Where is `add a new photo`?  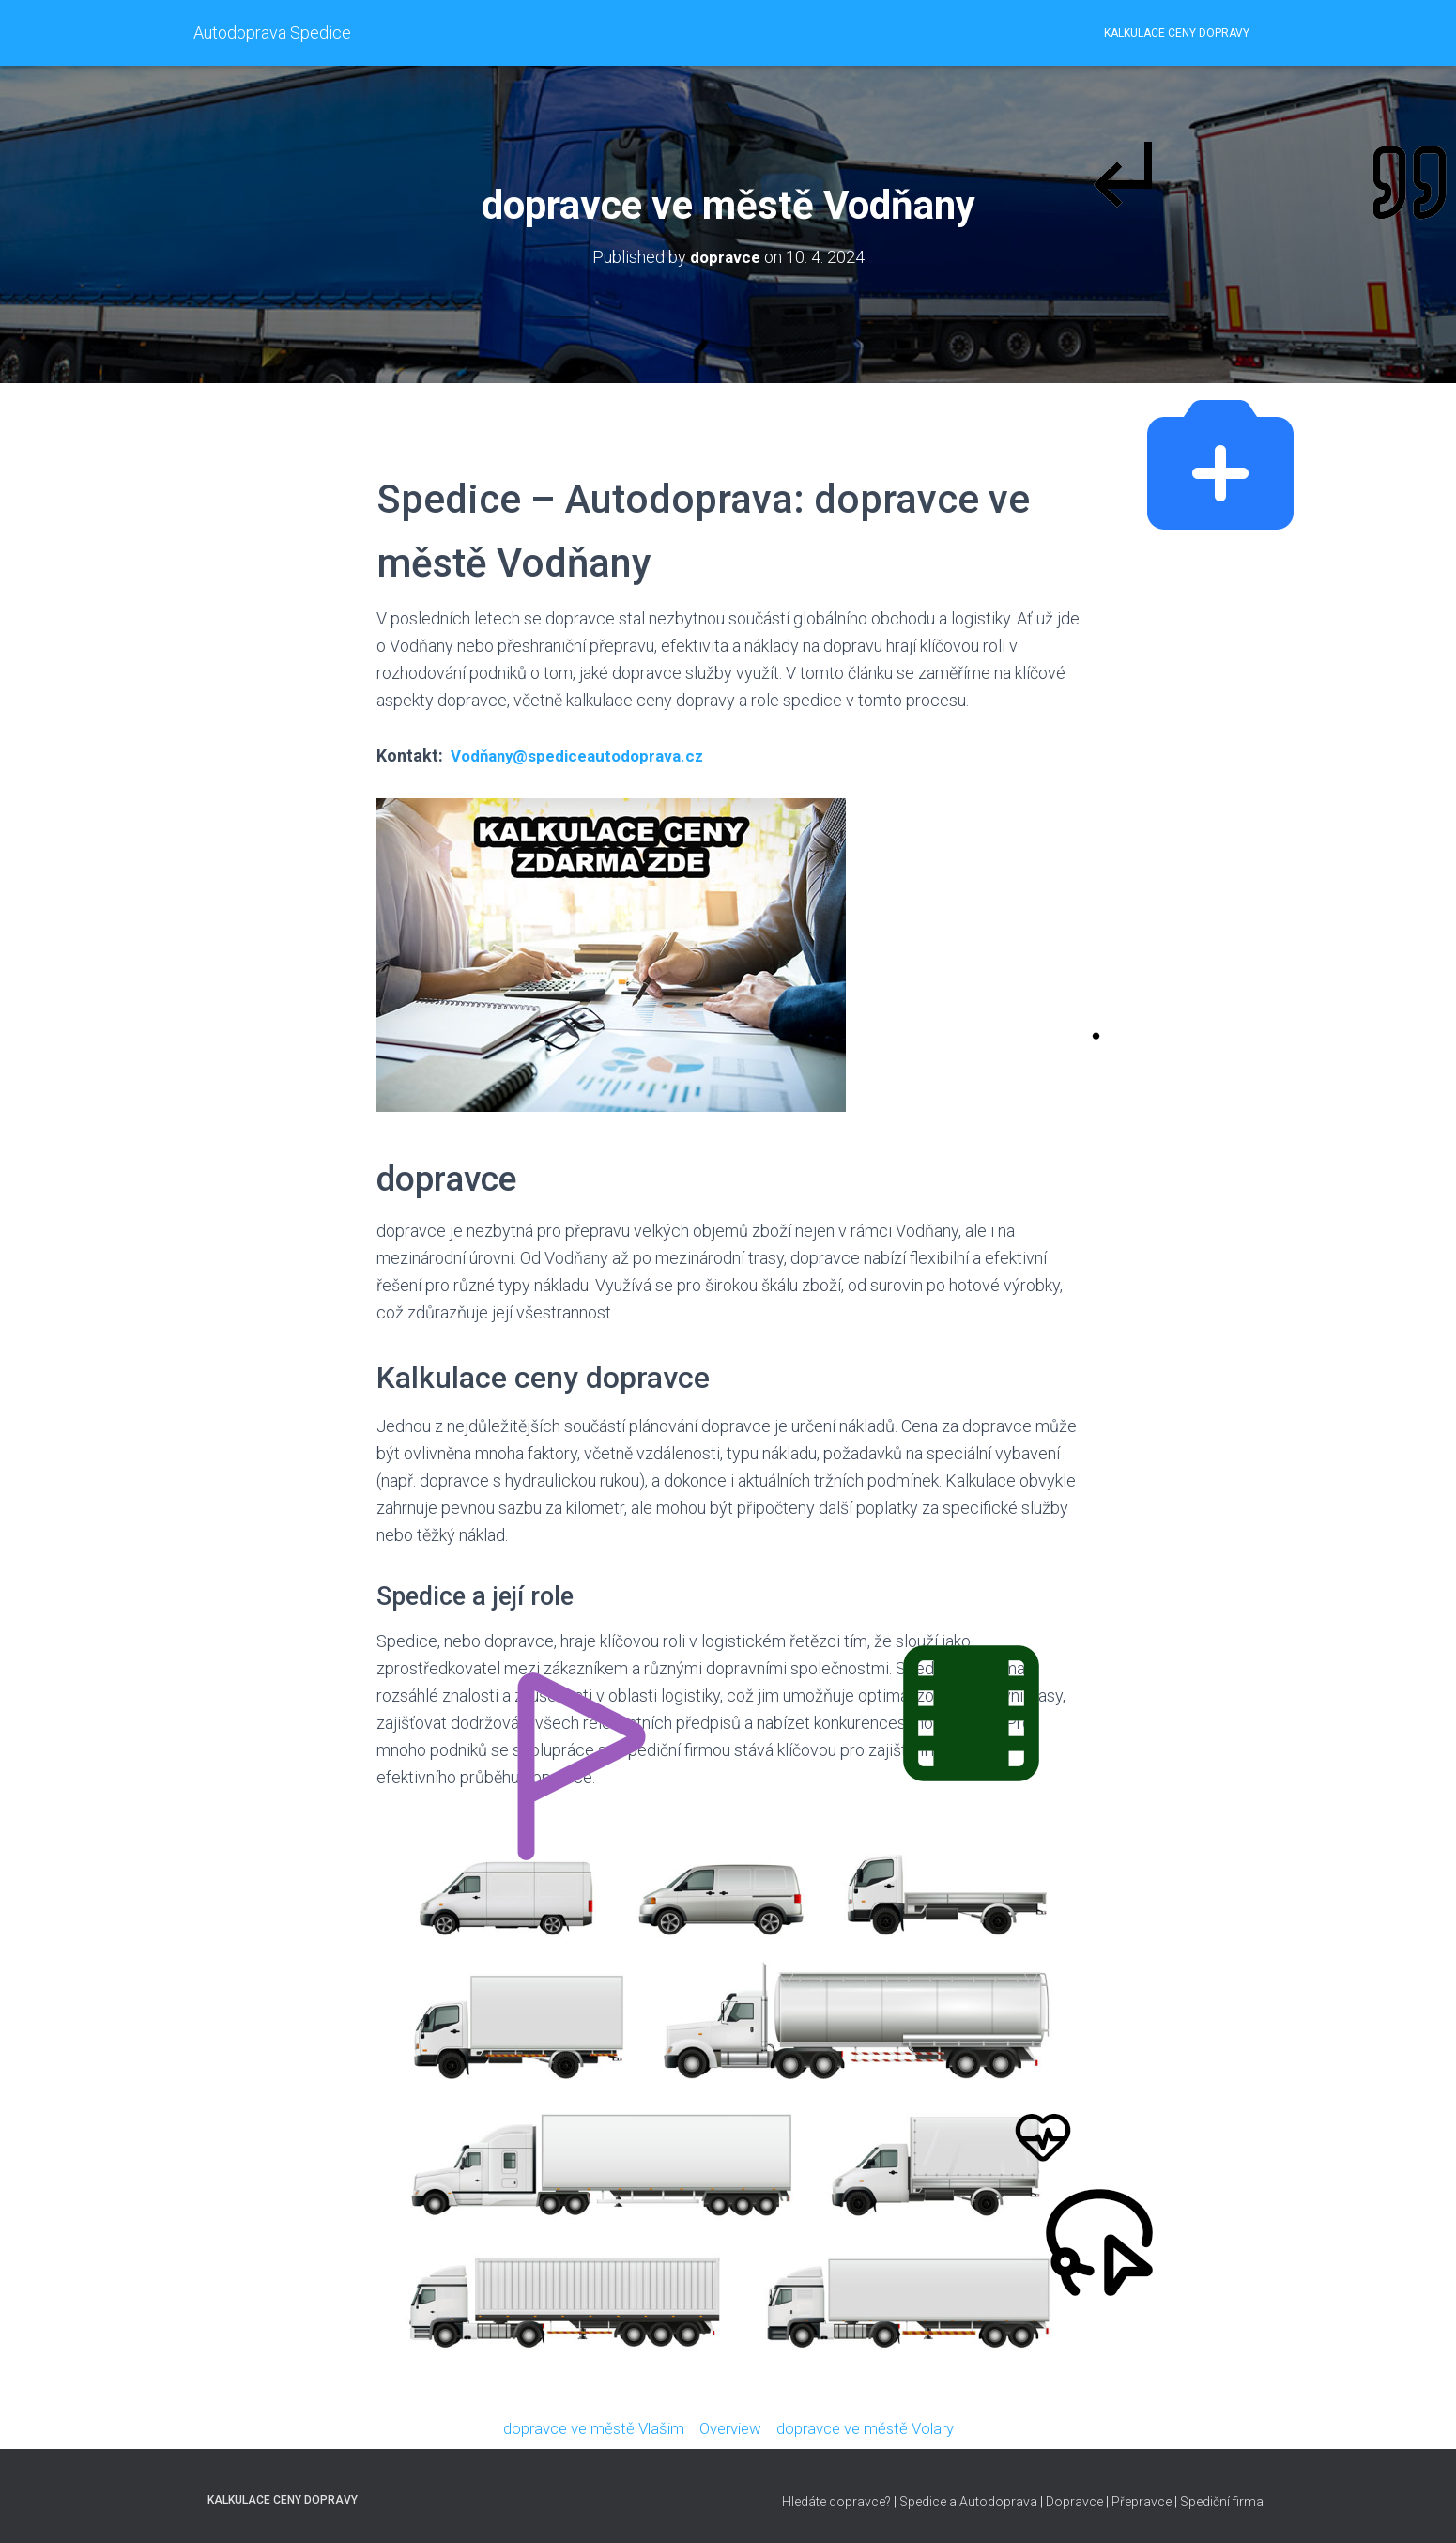 add a new photo is located at coordinates (1220, 468).